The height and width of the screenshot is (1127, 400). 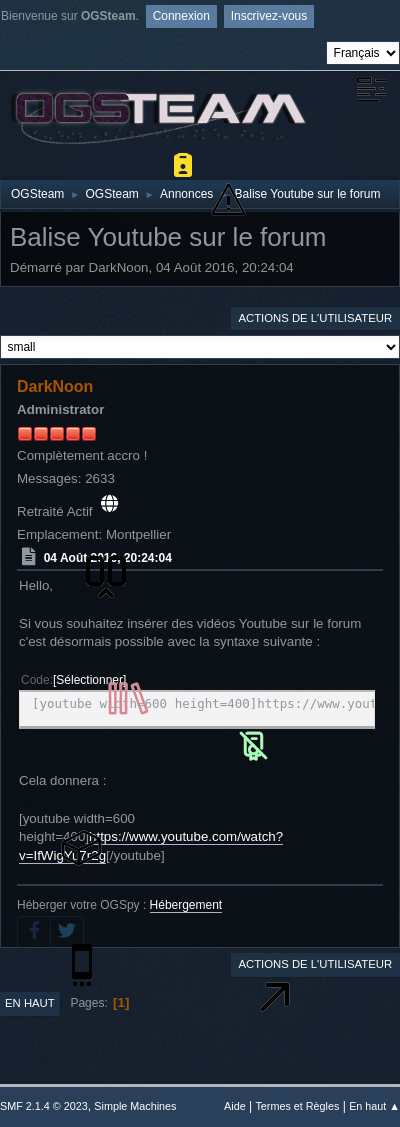 I want to click on view user profile or personnel record, so click(x=183, y=165).